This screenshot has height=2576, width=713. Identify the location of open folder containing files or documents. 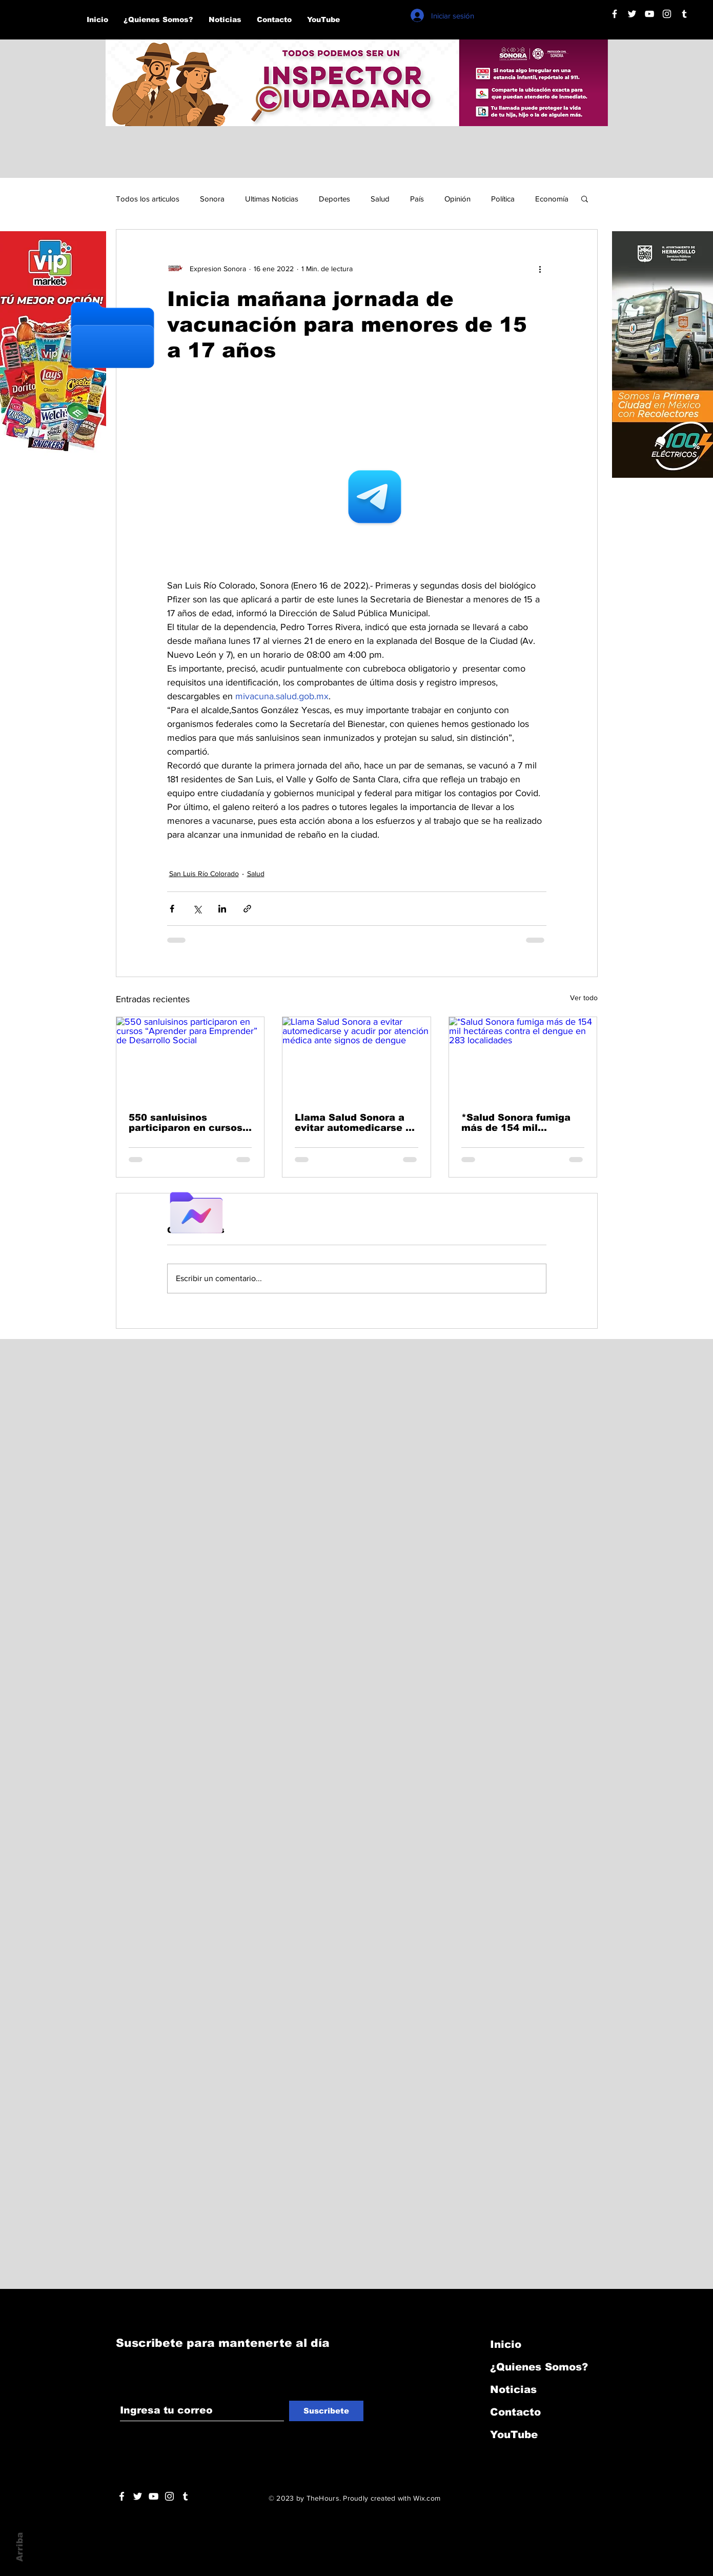
(112, 335).